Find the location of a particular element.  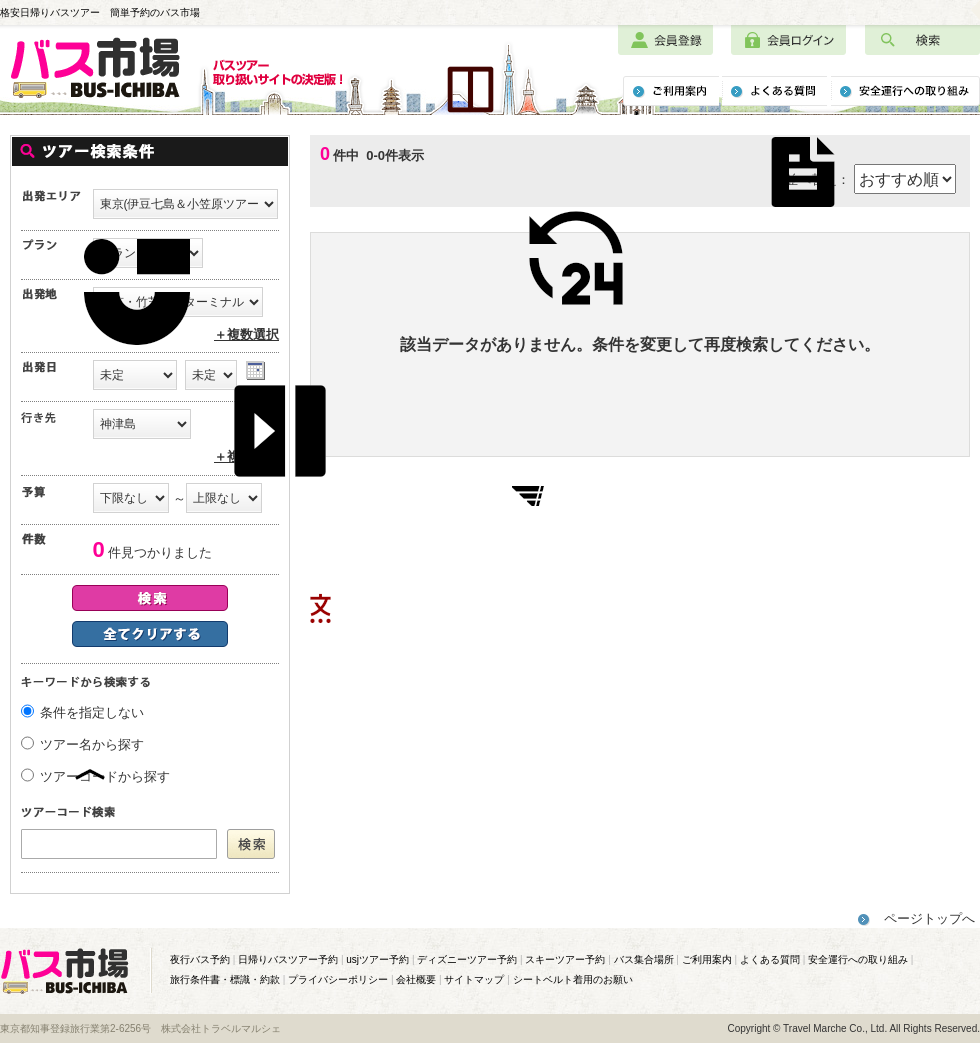

switch to two-column layout view is located at coordinates (470, 89).